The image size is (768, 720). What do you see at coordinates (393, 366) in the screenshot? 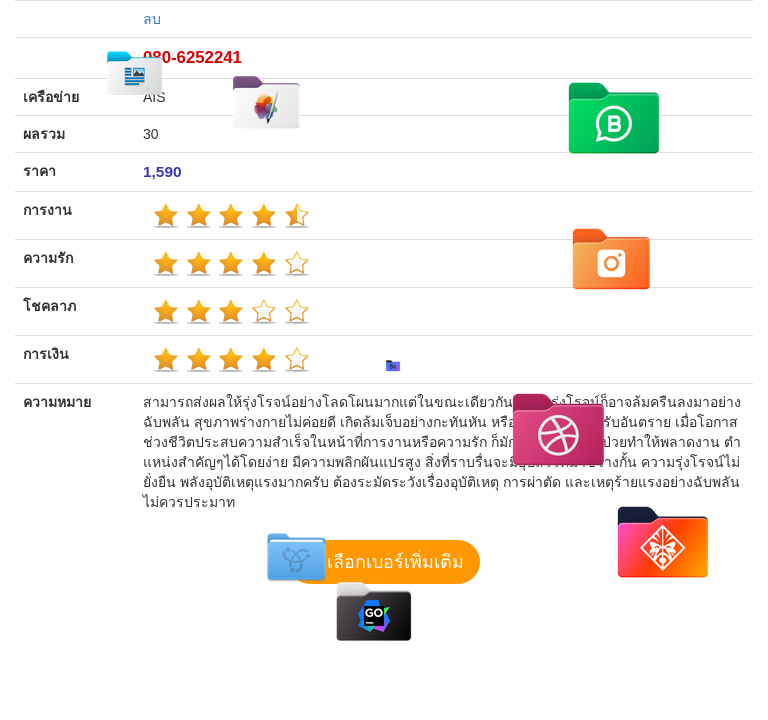
I see `open your Behance projects folder` at bounding box center [393, 366].